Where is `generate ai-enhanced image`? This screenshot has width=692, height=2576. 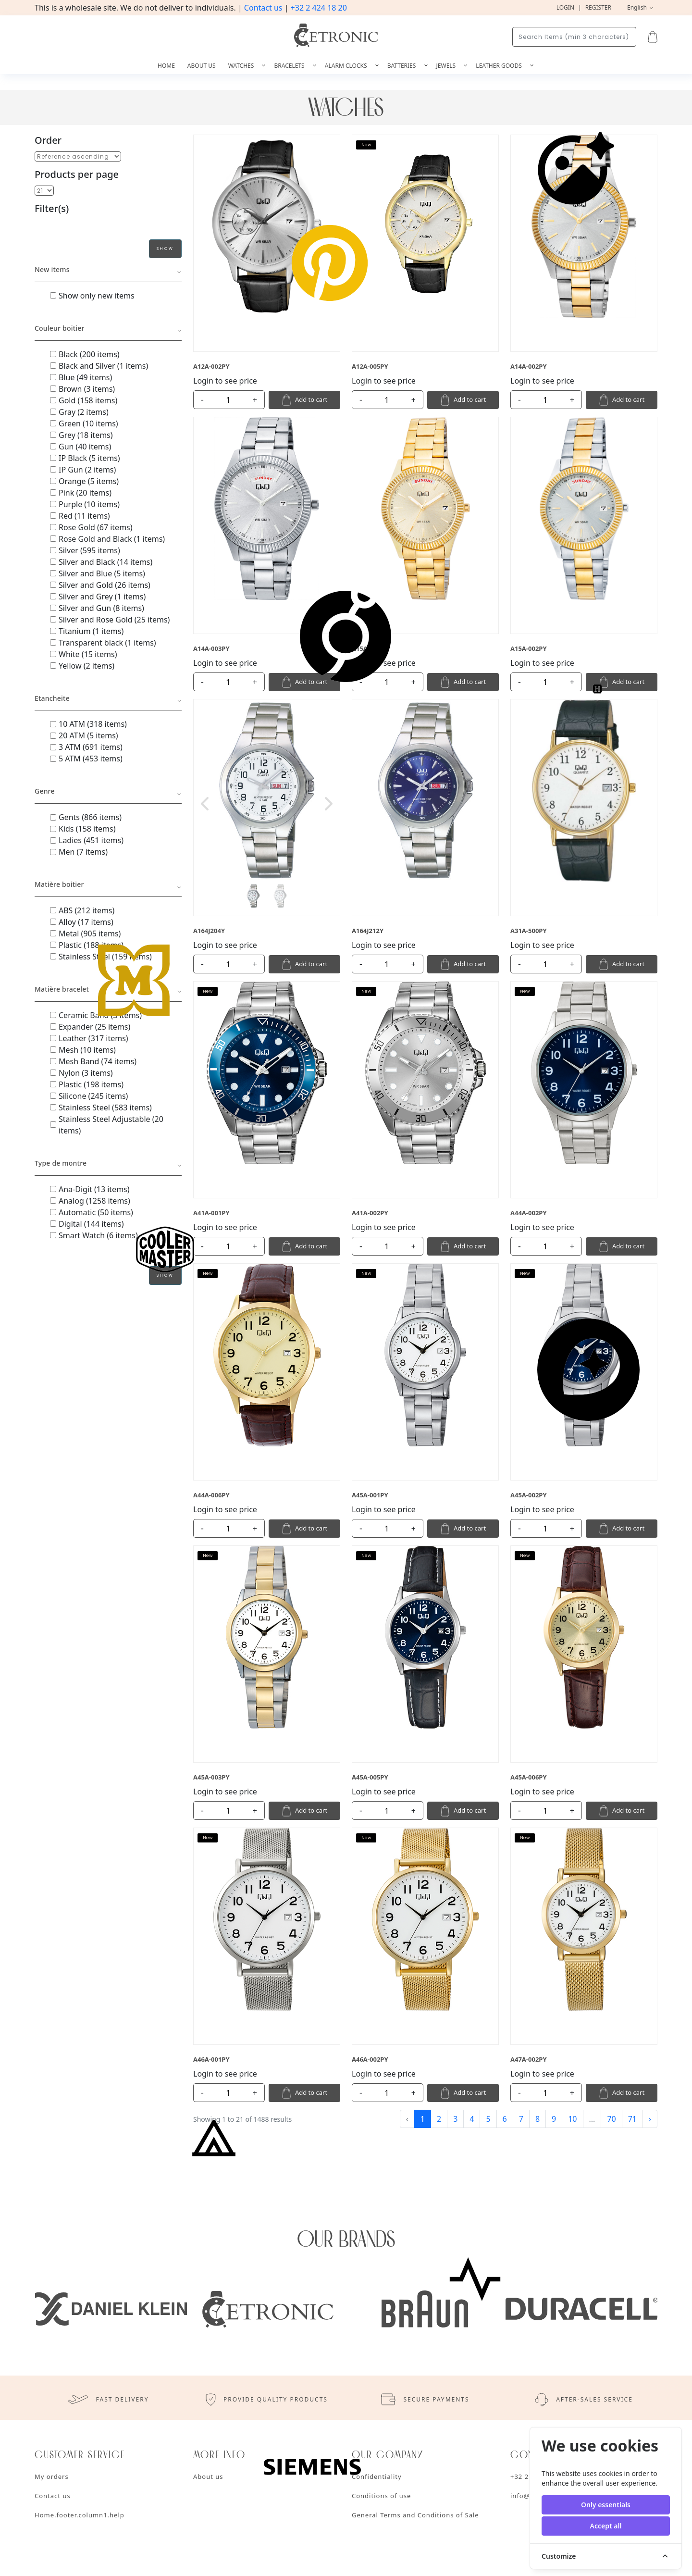
generate ai-enhanced image is located at coordinates (572, 170).